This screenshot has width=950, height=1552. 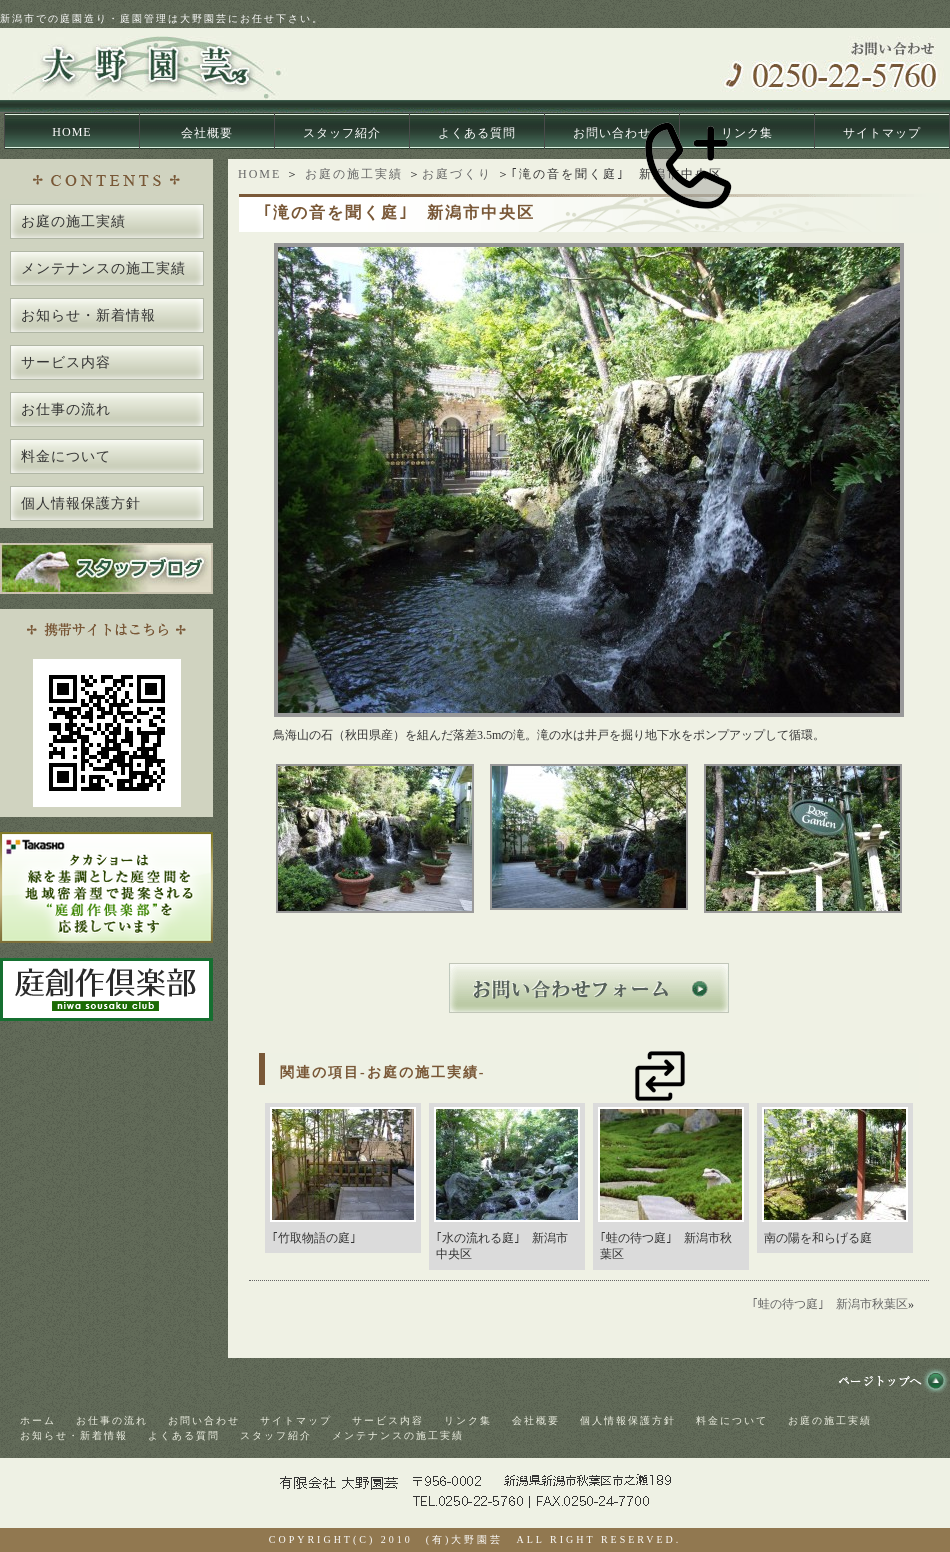 I want to click on add a new contact, so click(x=690, y=164).